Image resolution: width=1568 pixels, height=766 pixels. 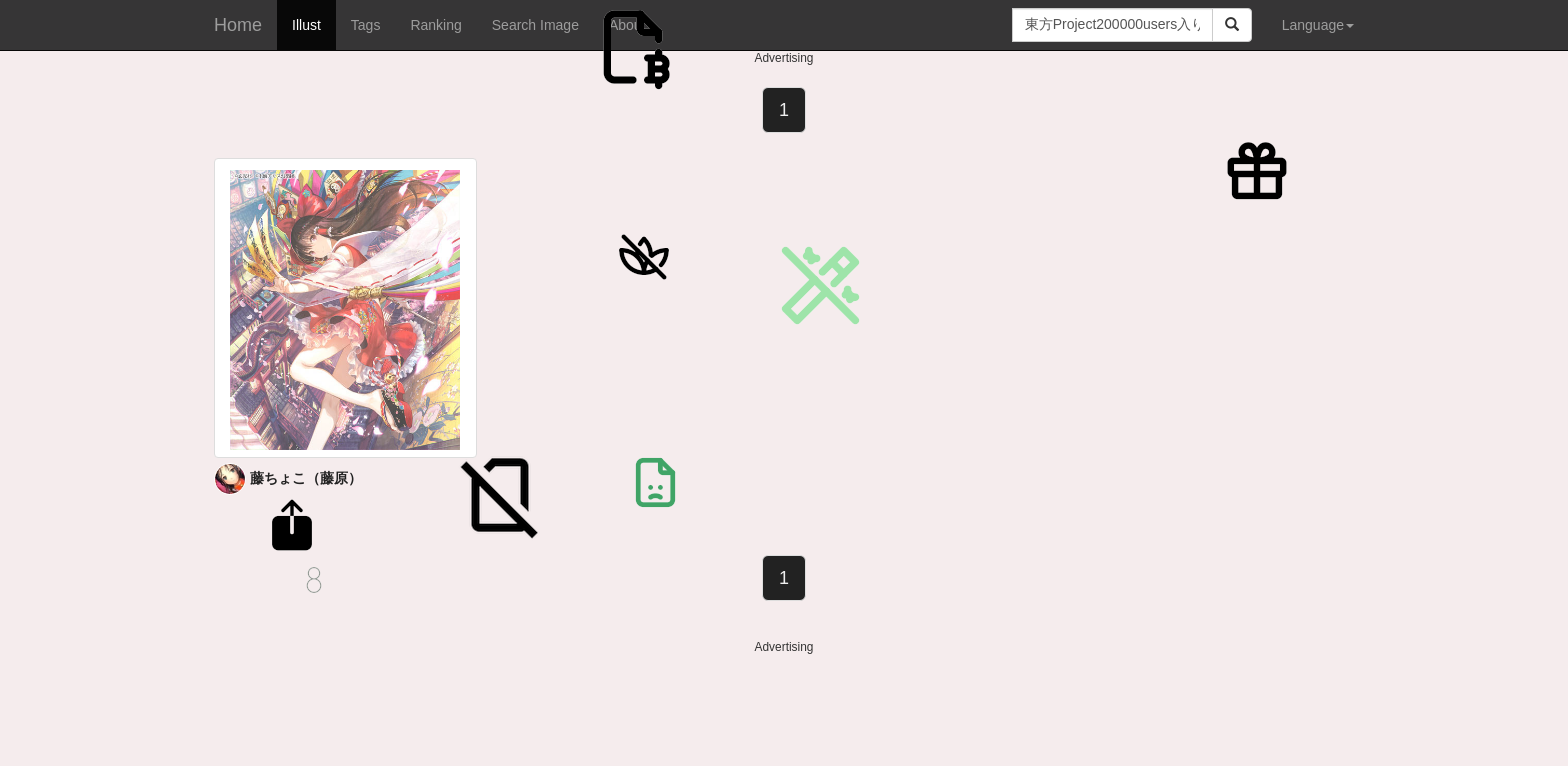 What do you see at coordinates (633, 47) in the screenshot?
I see `view bitcoin-related document` at bounding box center [633, 47].